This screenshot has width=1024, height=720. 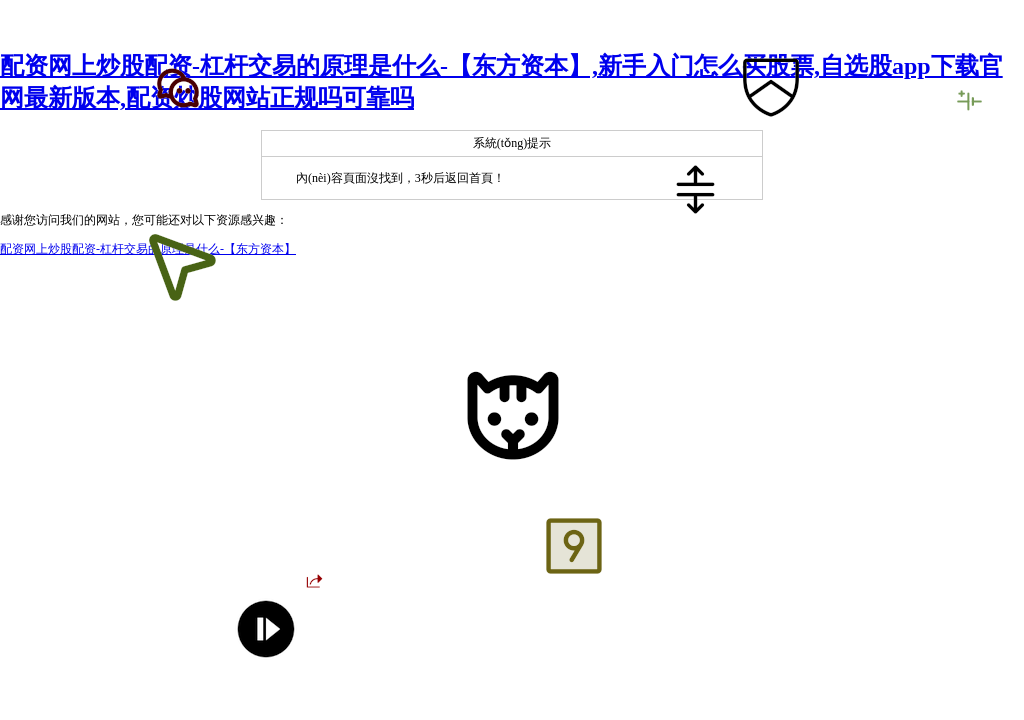 I want to click on open wechat messaging app, so click(x=178, y=88).